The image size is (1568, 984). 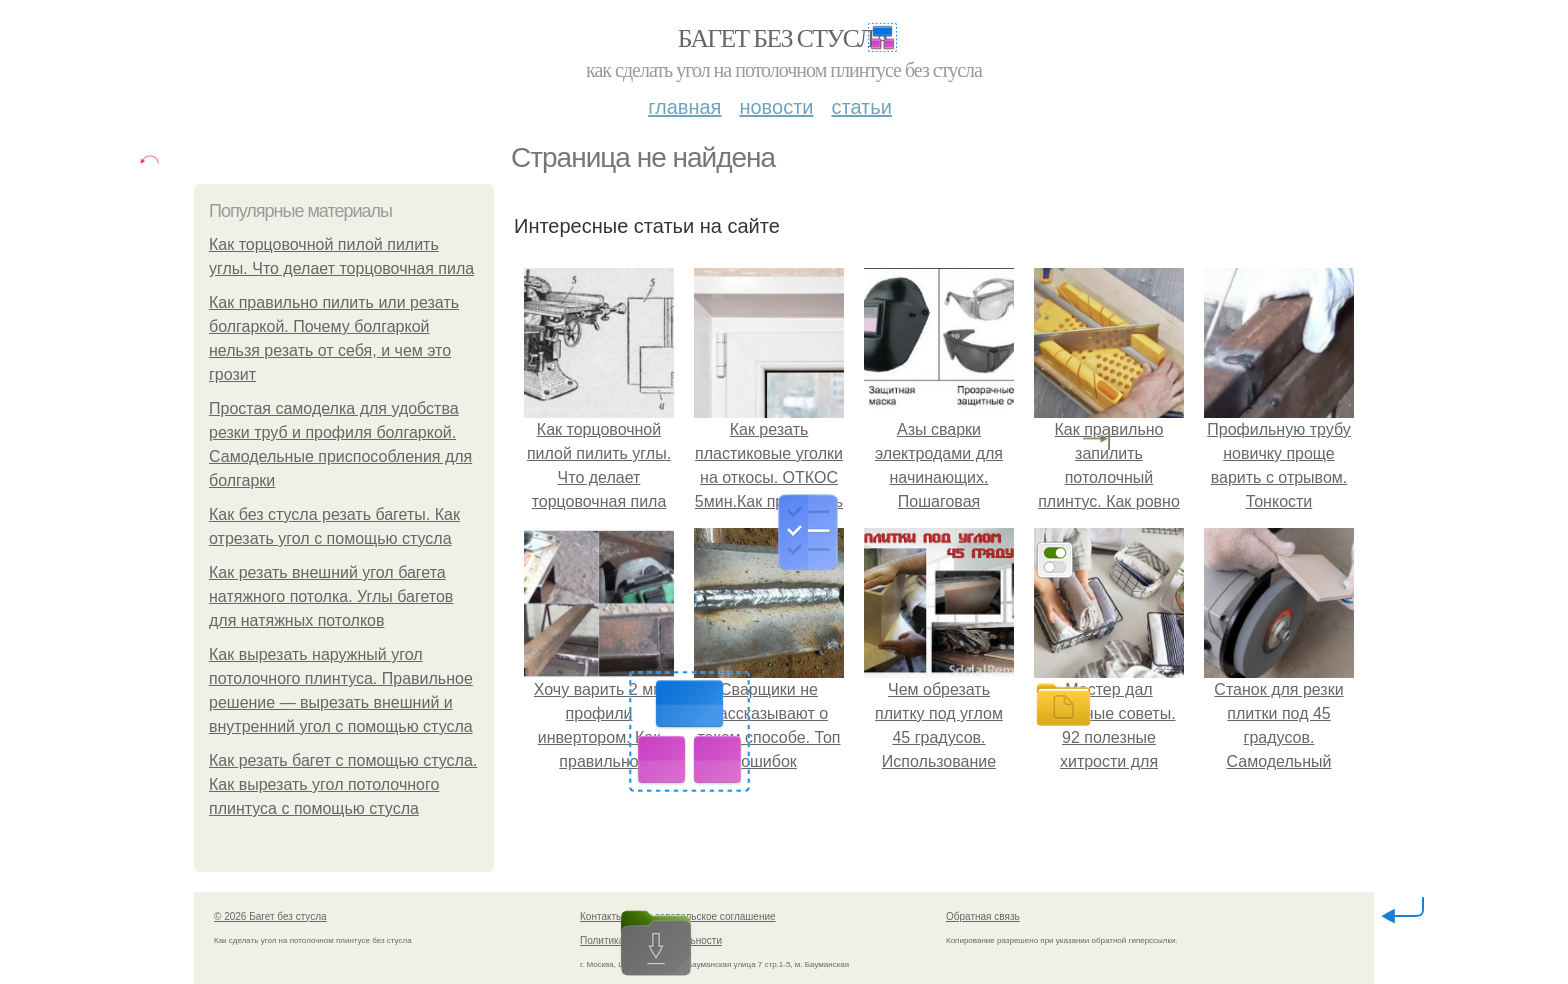 I want to click on open your documents folder, so click(x=1063, y=704).